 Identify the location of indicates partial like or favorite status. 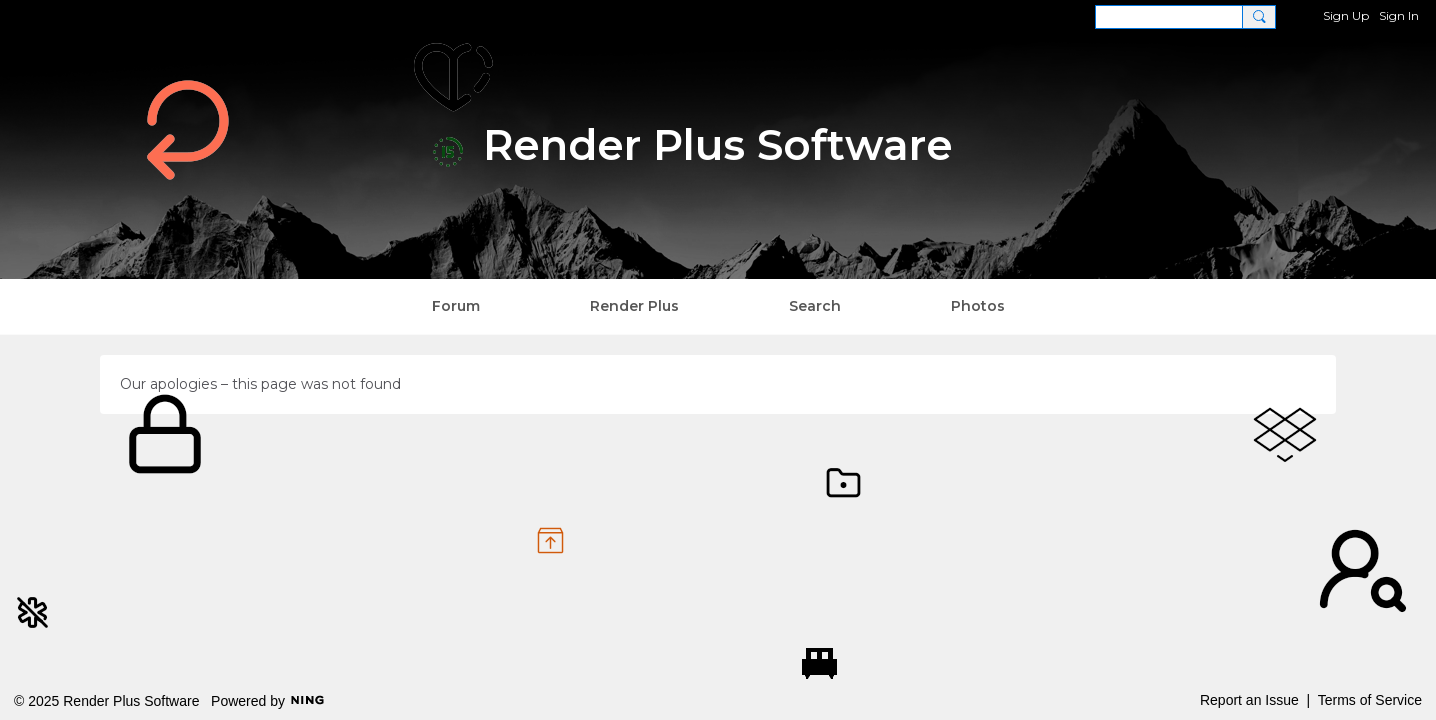
(453, 74).